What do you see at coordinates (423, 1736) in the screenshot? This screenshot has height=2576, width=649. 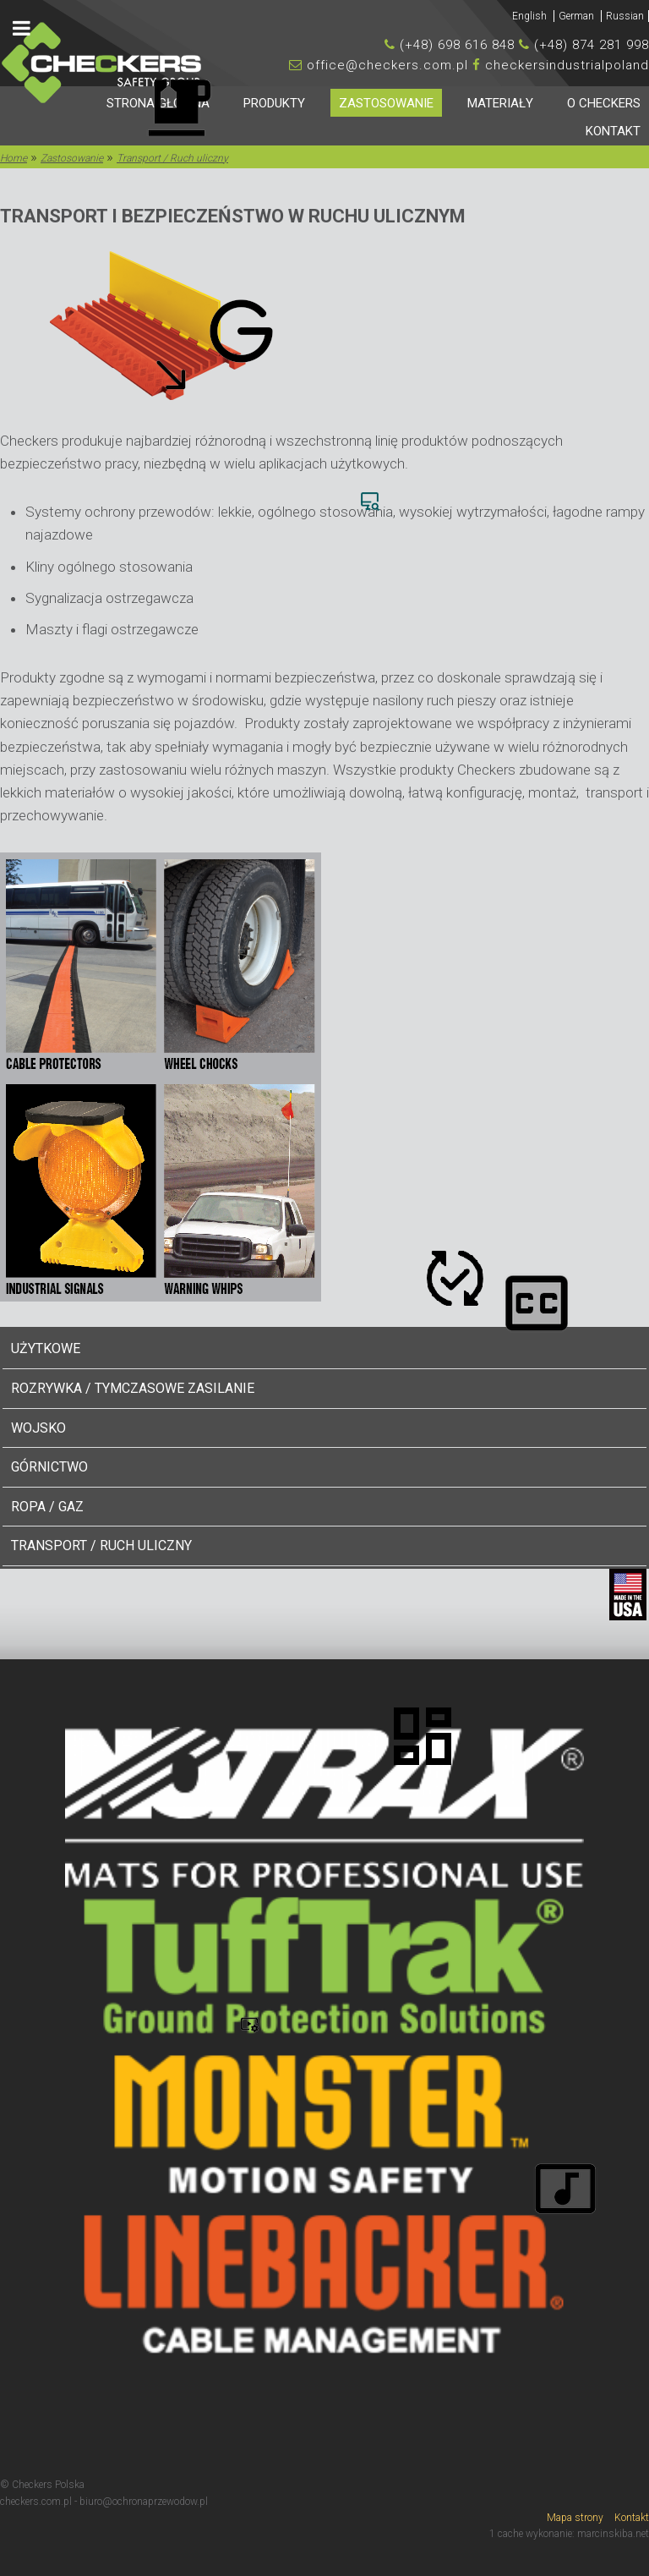 I see `access the main dashboard` at bounding box center [423, 1736].